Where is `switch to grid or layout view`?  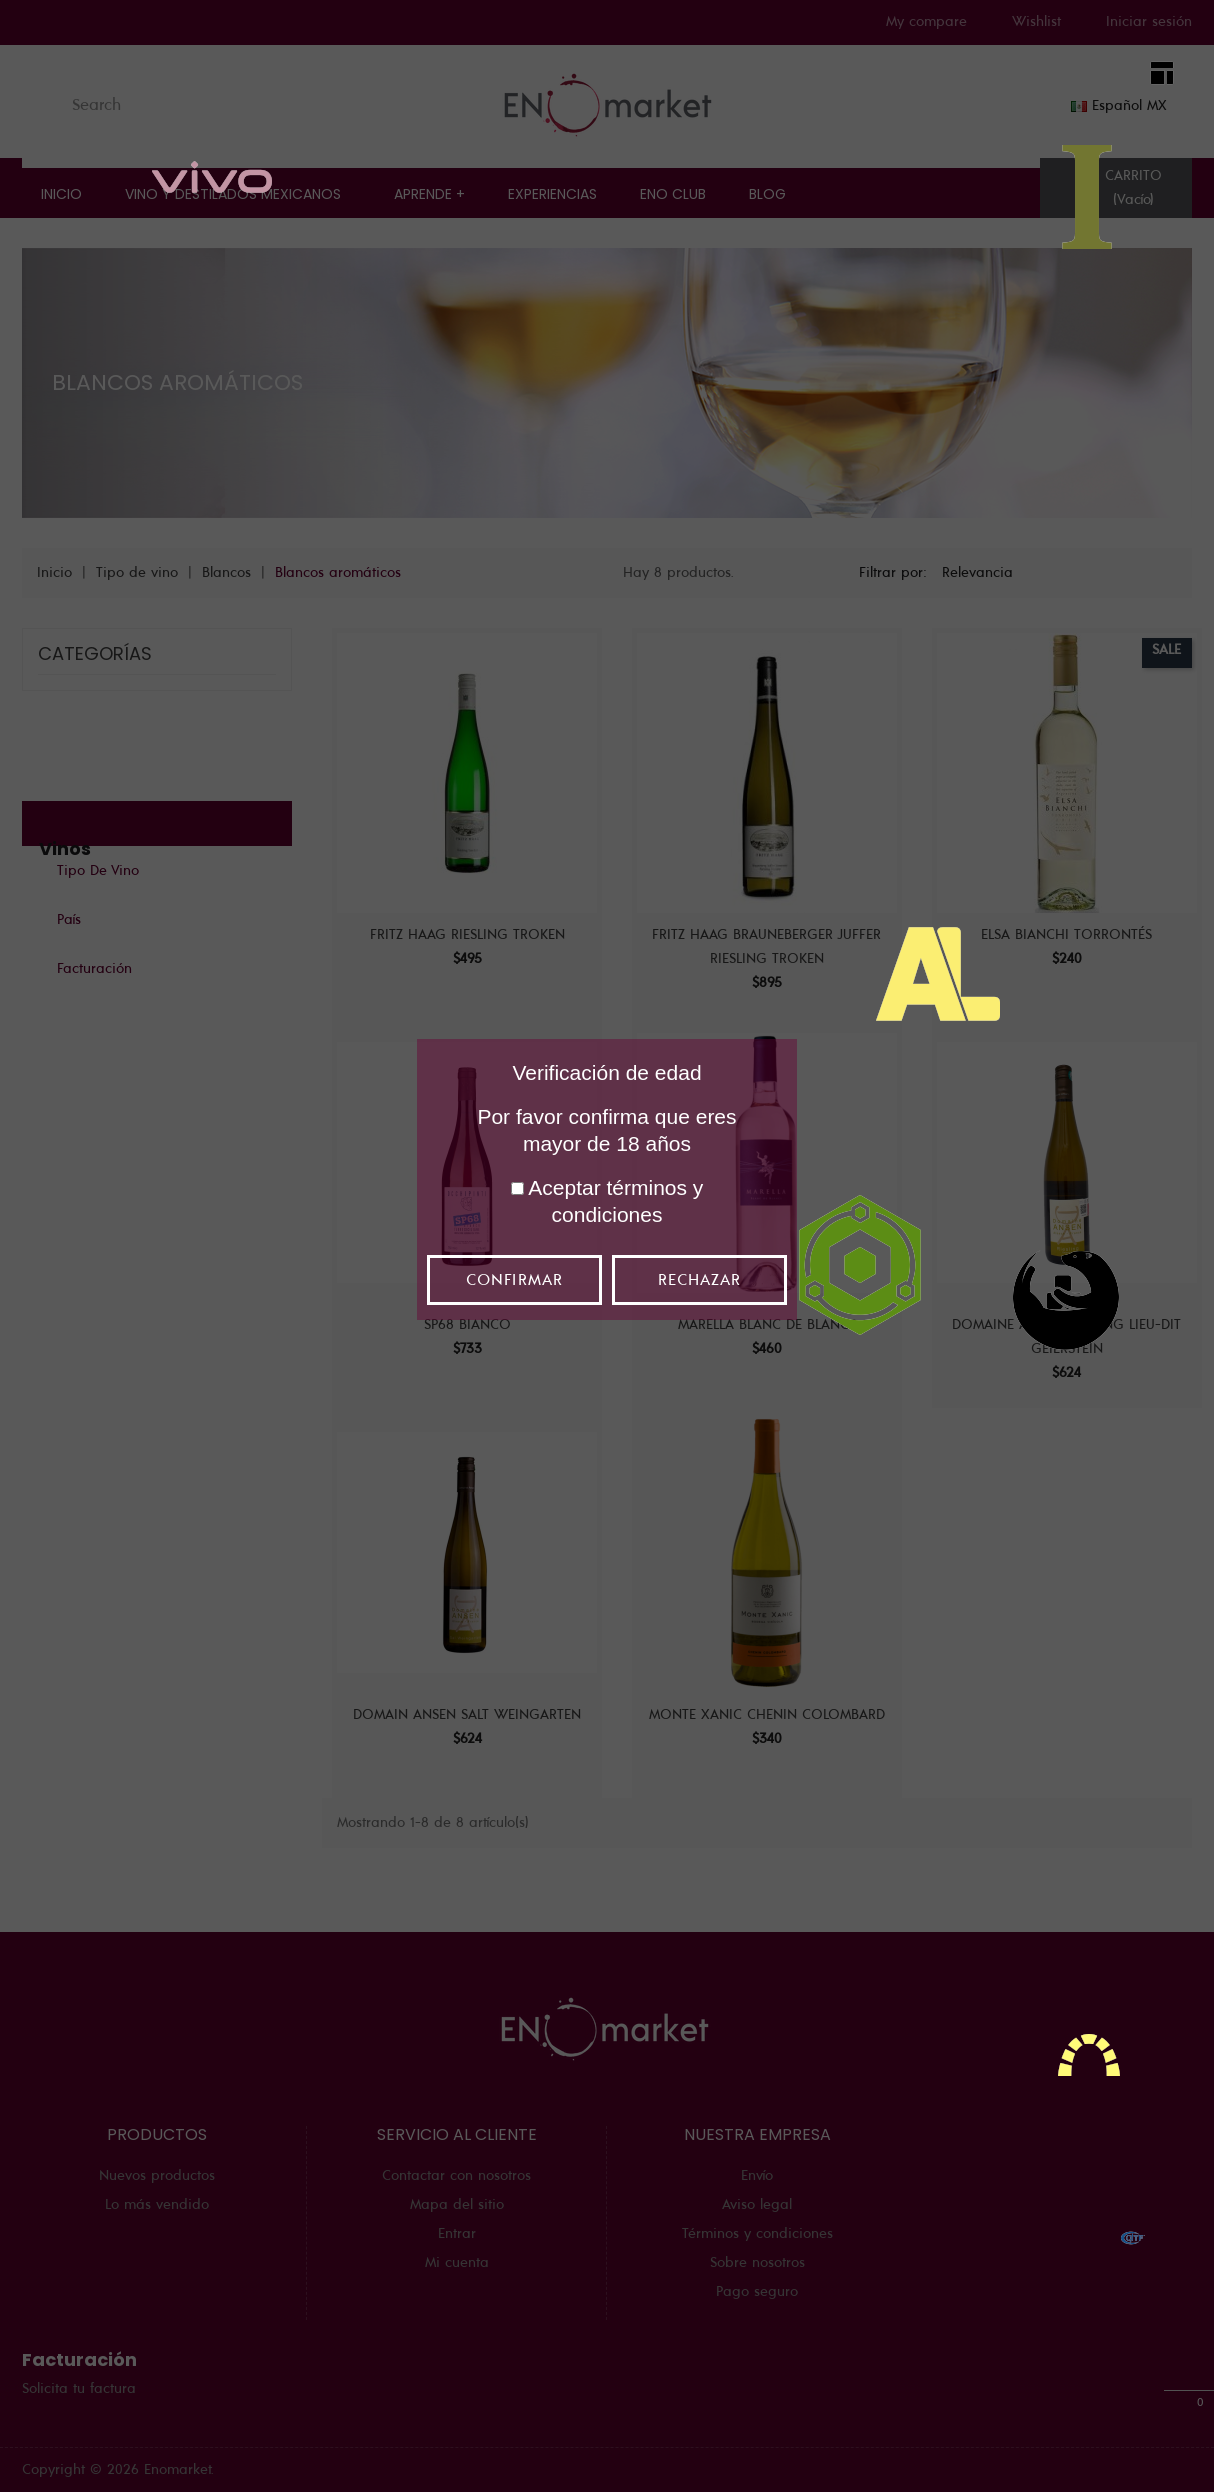 switch to grid or layout view is located at coordinates (1162, 73).